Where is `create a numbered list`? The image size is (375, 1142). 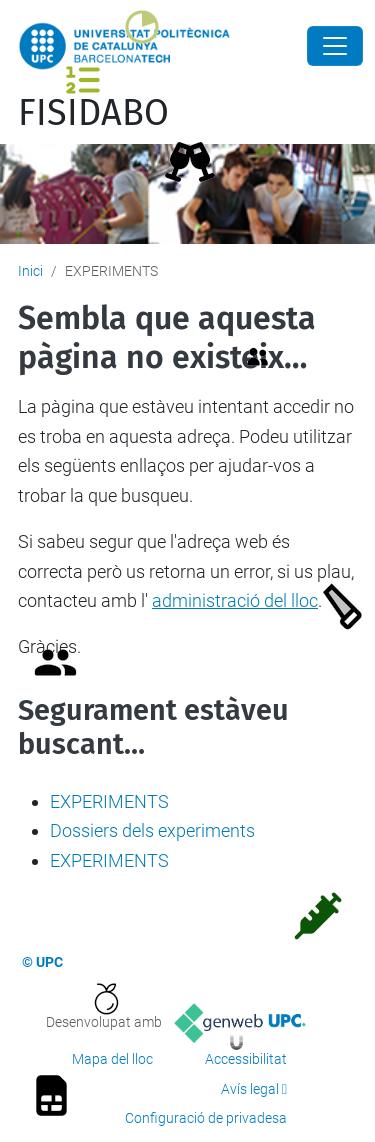
create a numbered list is located at coordinates (83, 80).